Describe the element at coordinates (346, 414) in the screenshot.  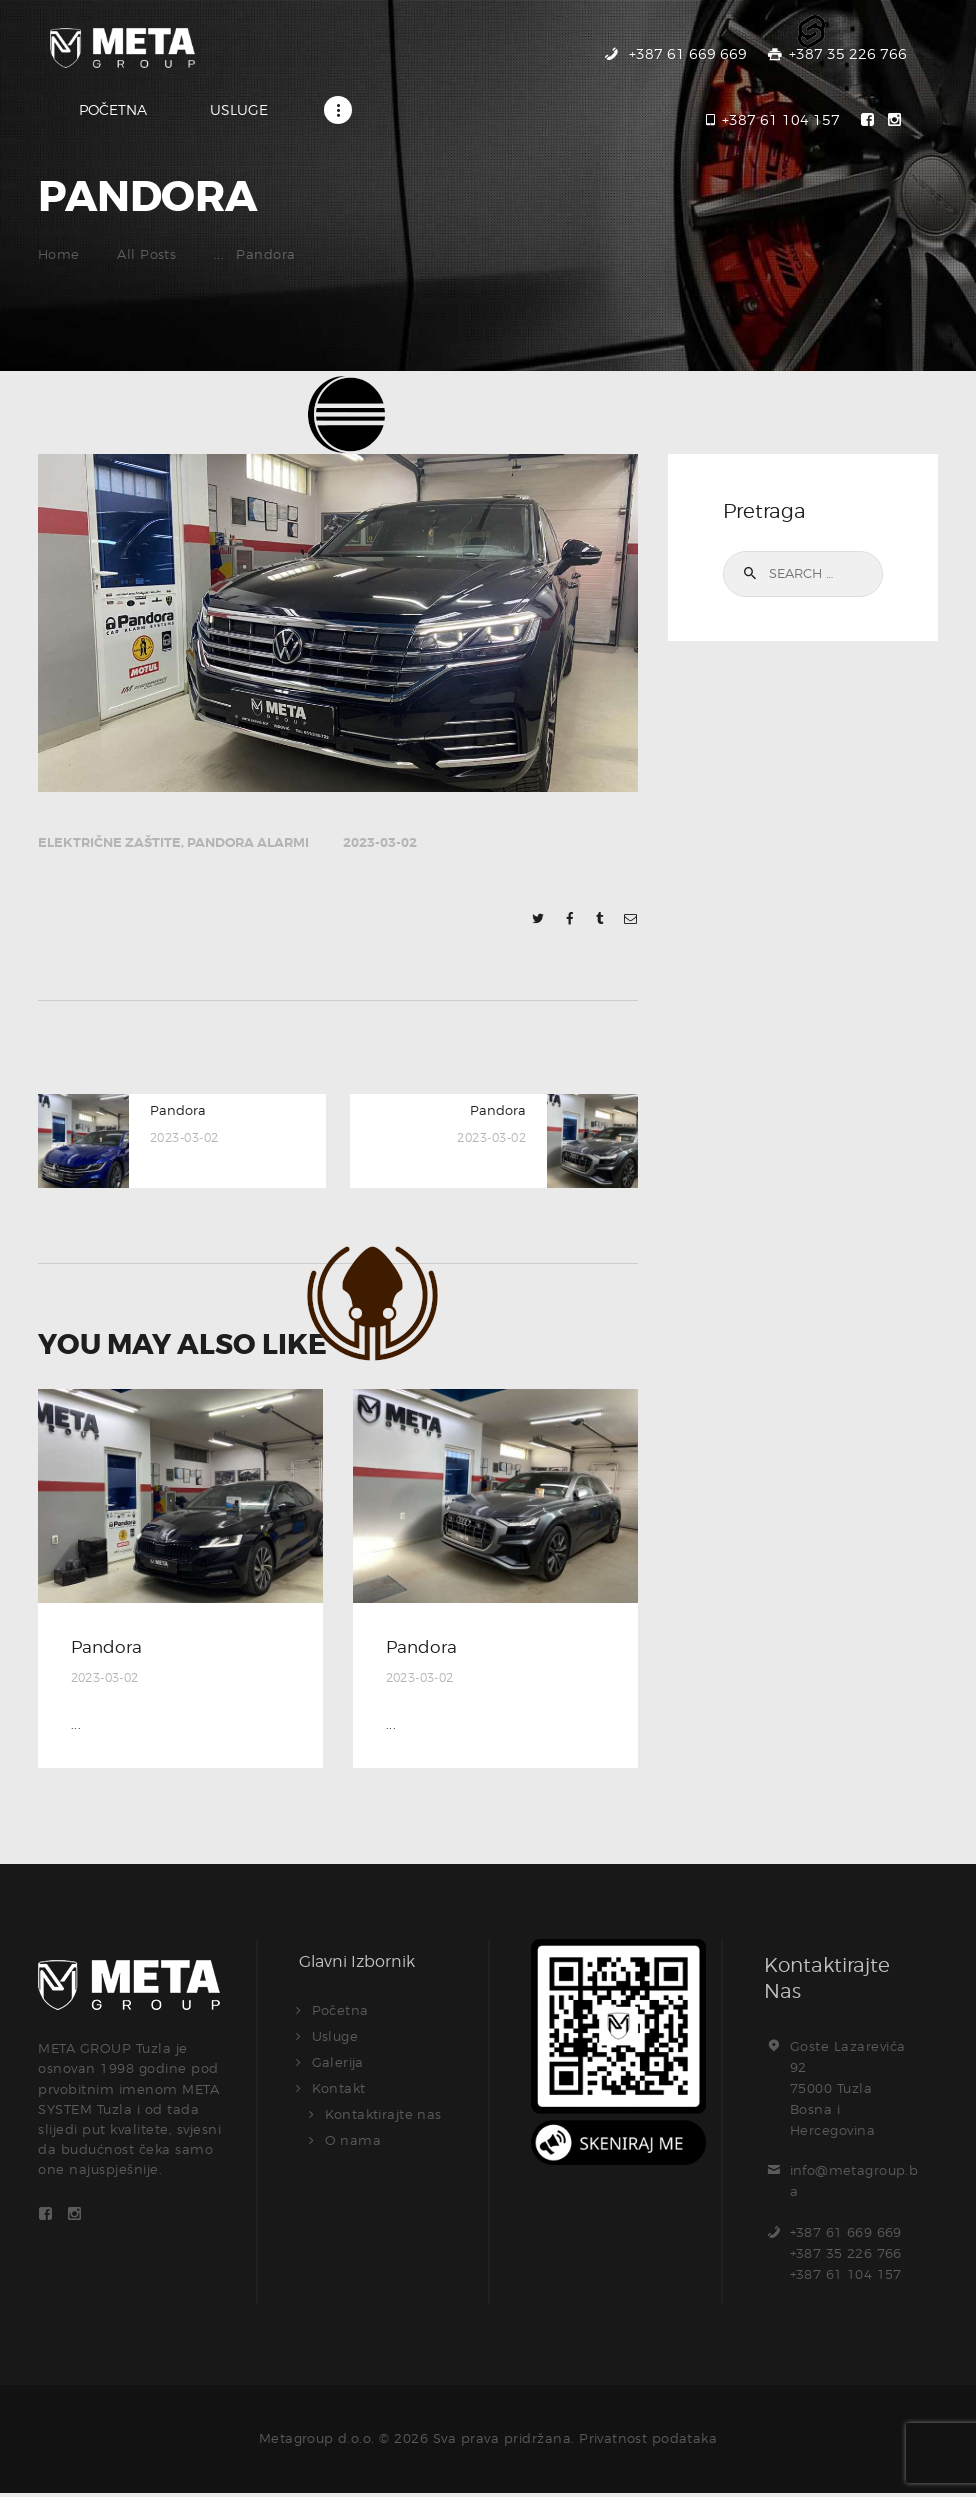
I see `open Eclipse IDE application` at that location.